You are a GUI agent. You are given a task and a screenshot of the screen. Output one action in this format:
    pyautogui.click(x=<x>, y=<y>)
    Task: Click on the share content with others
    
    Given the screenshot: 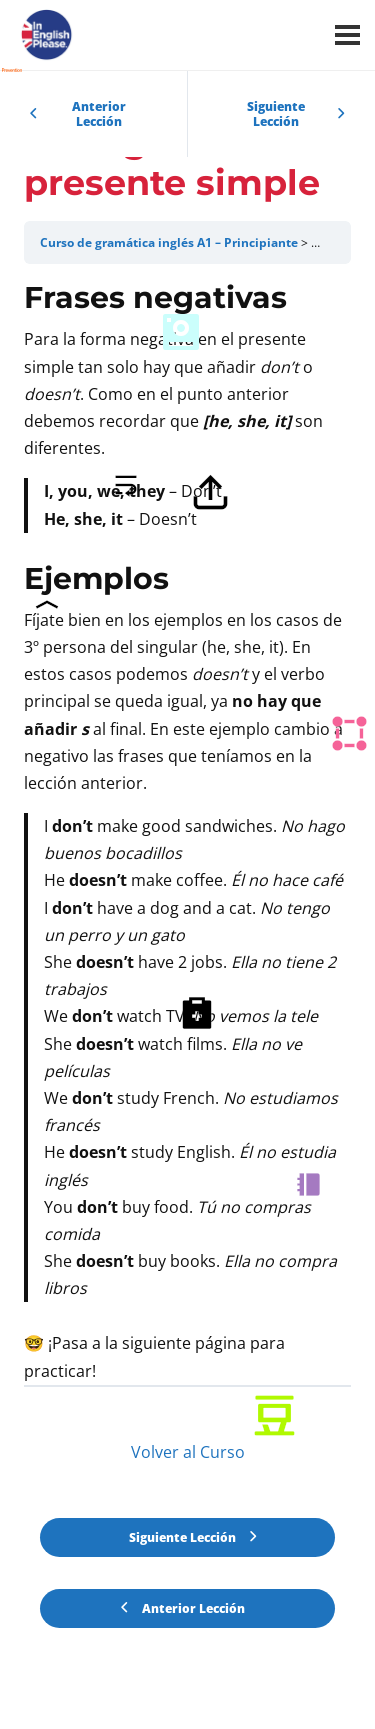 What is the action you would take?
    pyautogui.click(x=210, y=492)
    